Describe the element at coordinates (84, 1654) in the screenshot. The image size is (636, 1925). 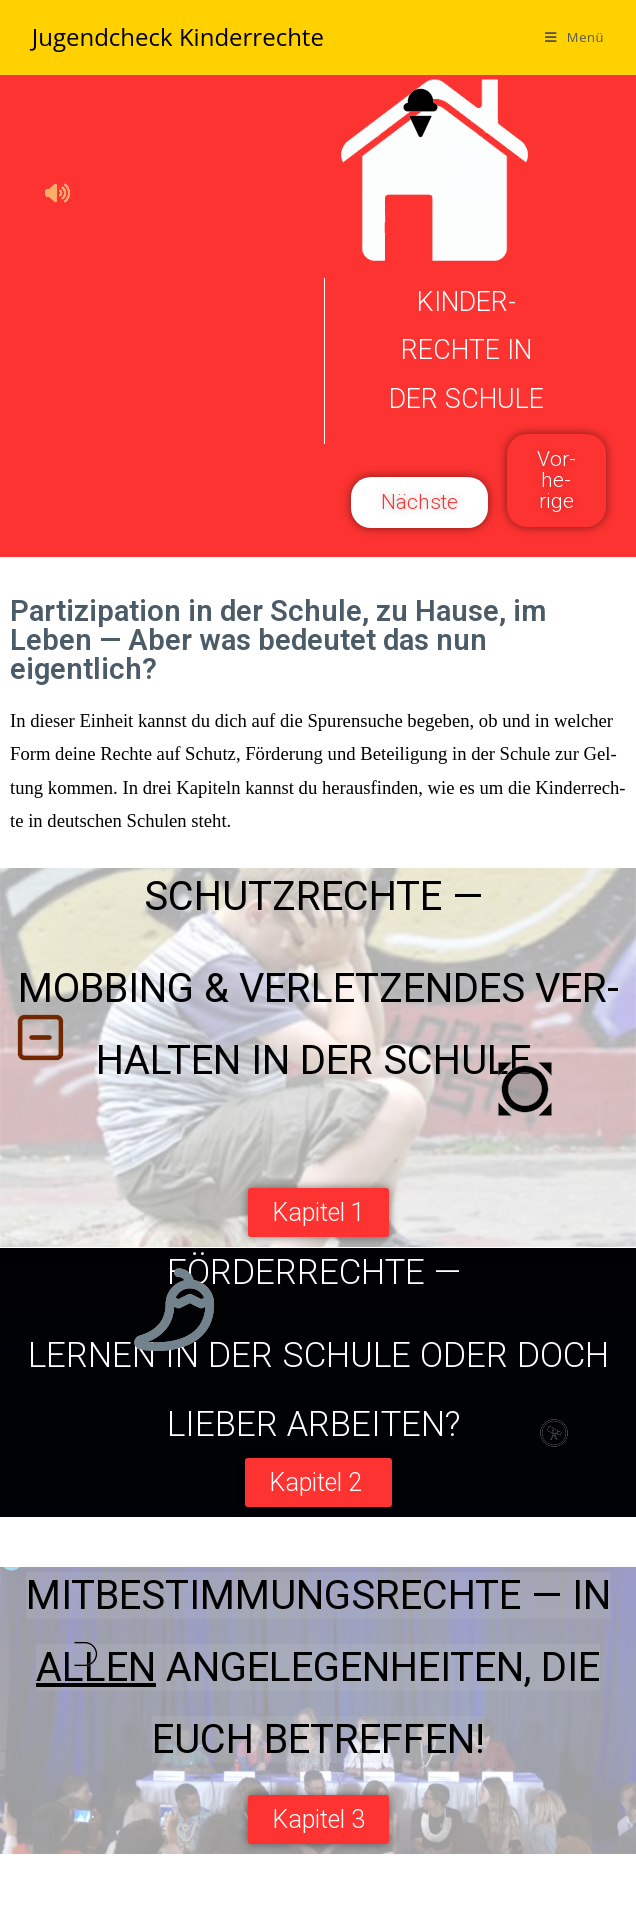
I see `indicates a proper superset relationship in mathematical notation` at that location.